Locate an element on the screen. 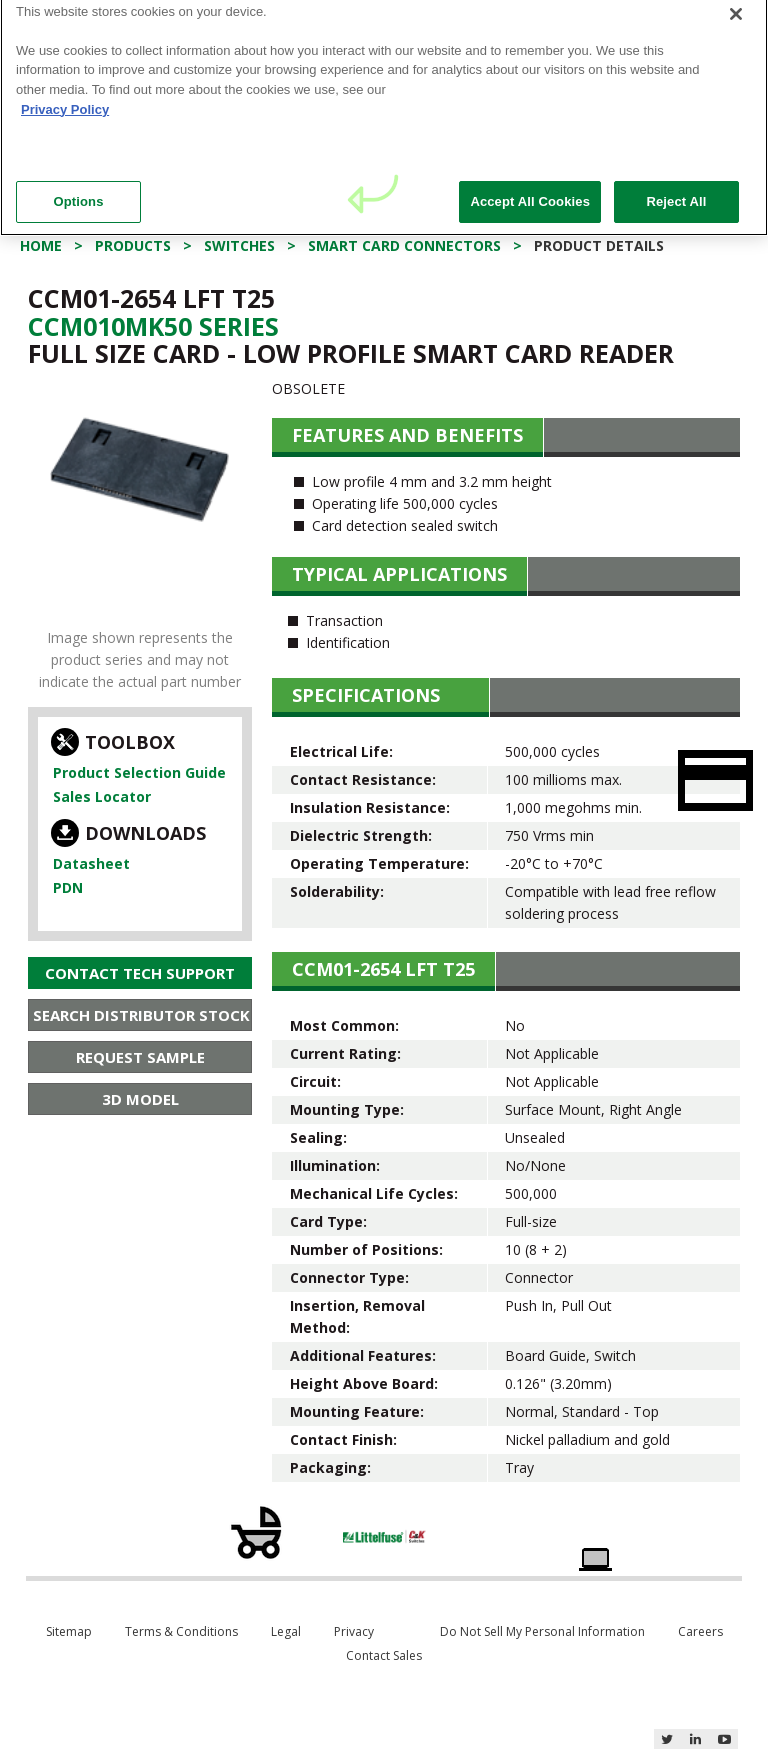  access payment methods is located at coordinates (715, 780).